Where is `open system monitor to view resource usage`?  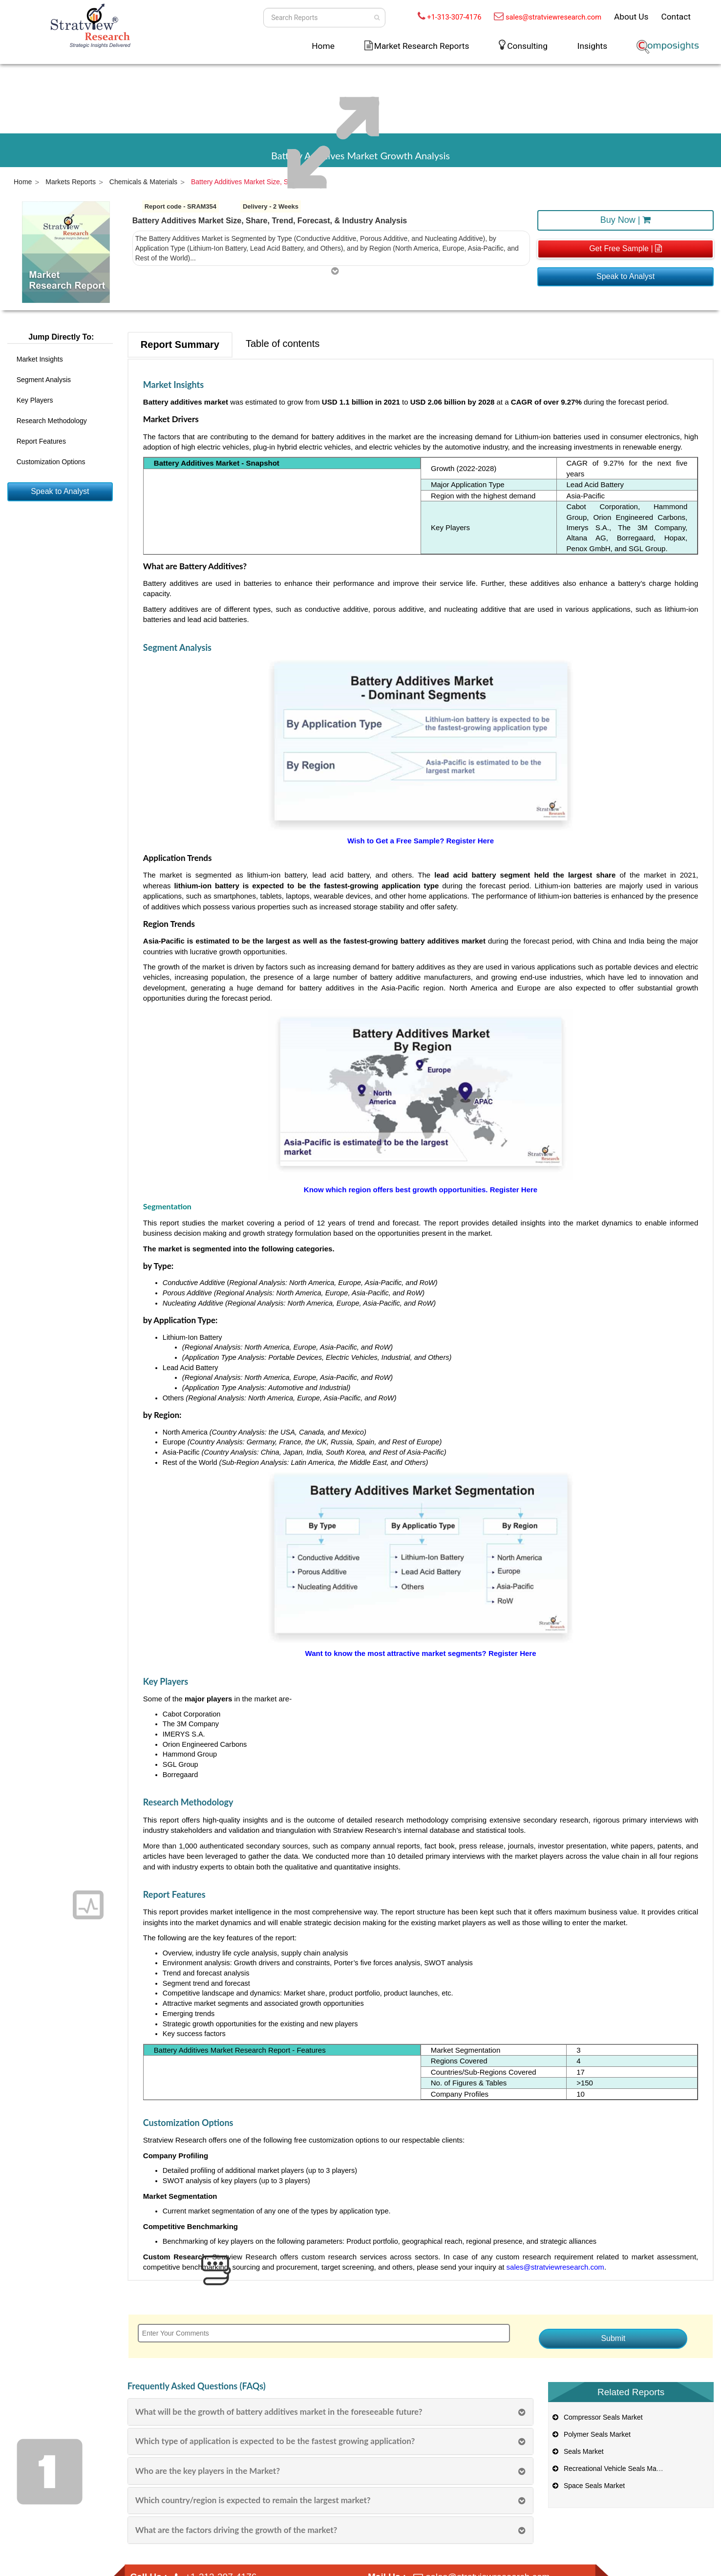
open system monitor to view resource usage is located at coordinates (88, 1906).